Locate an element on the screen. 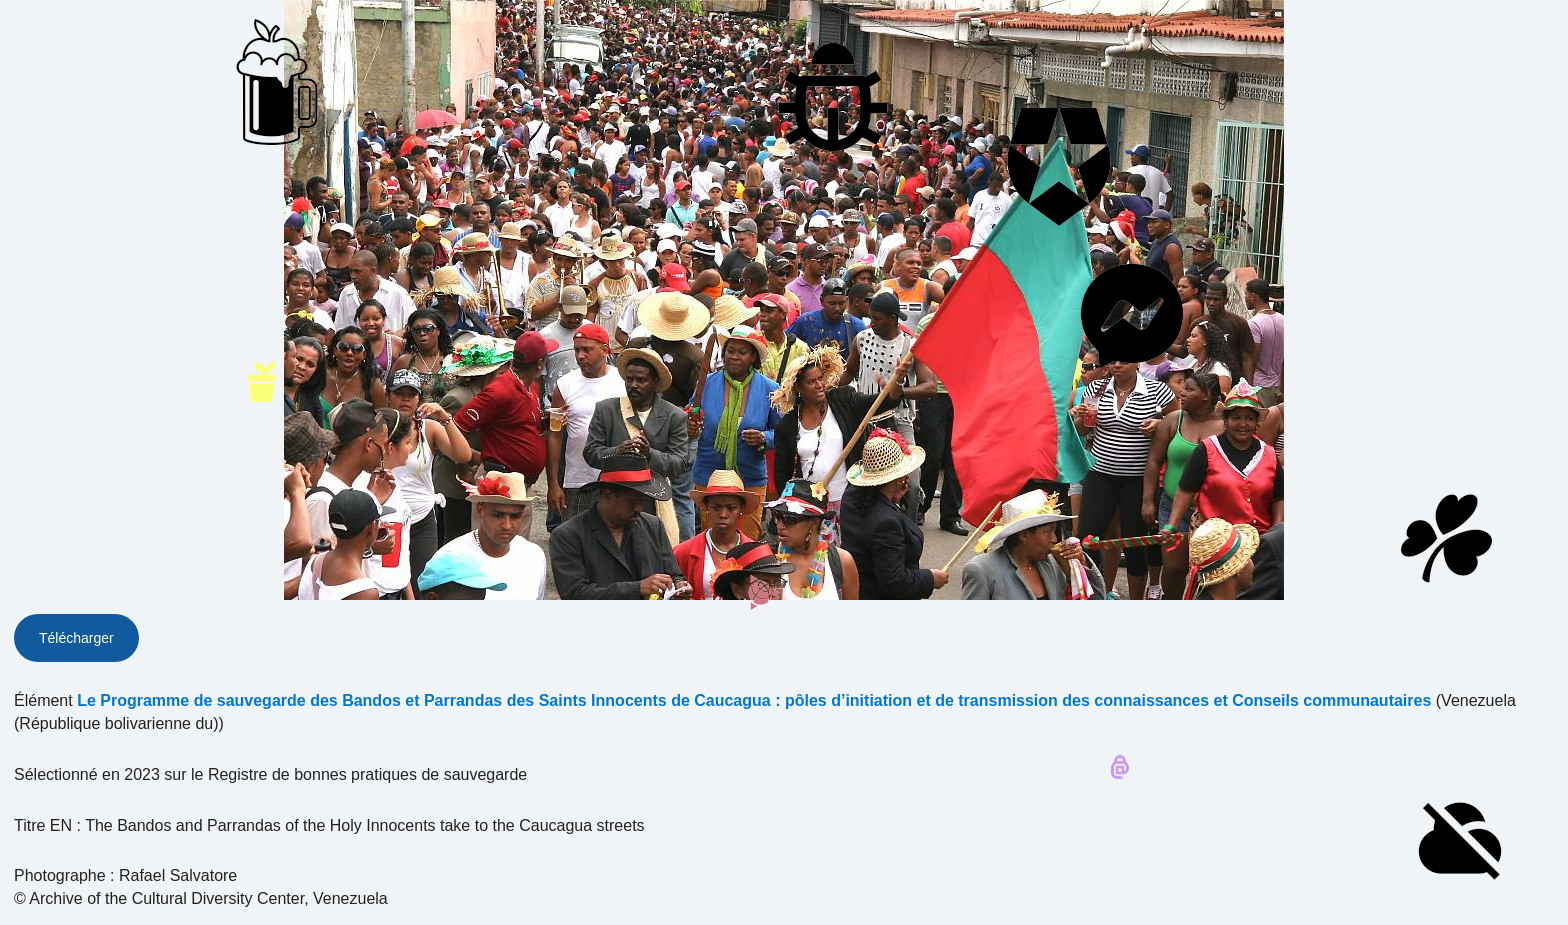  Auth0 identity and authentication service logo is located at coordinates (1059, 167).